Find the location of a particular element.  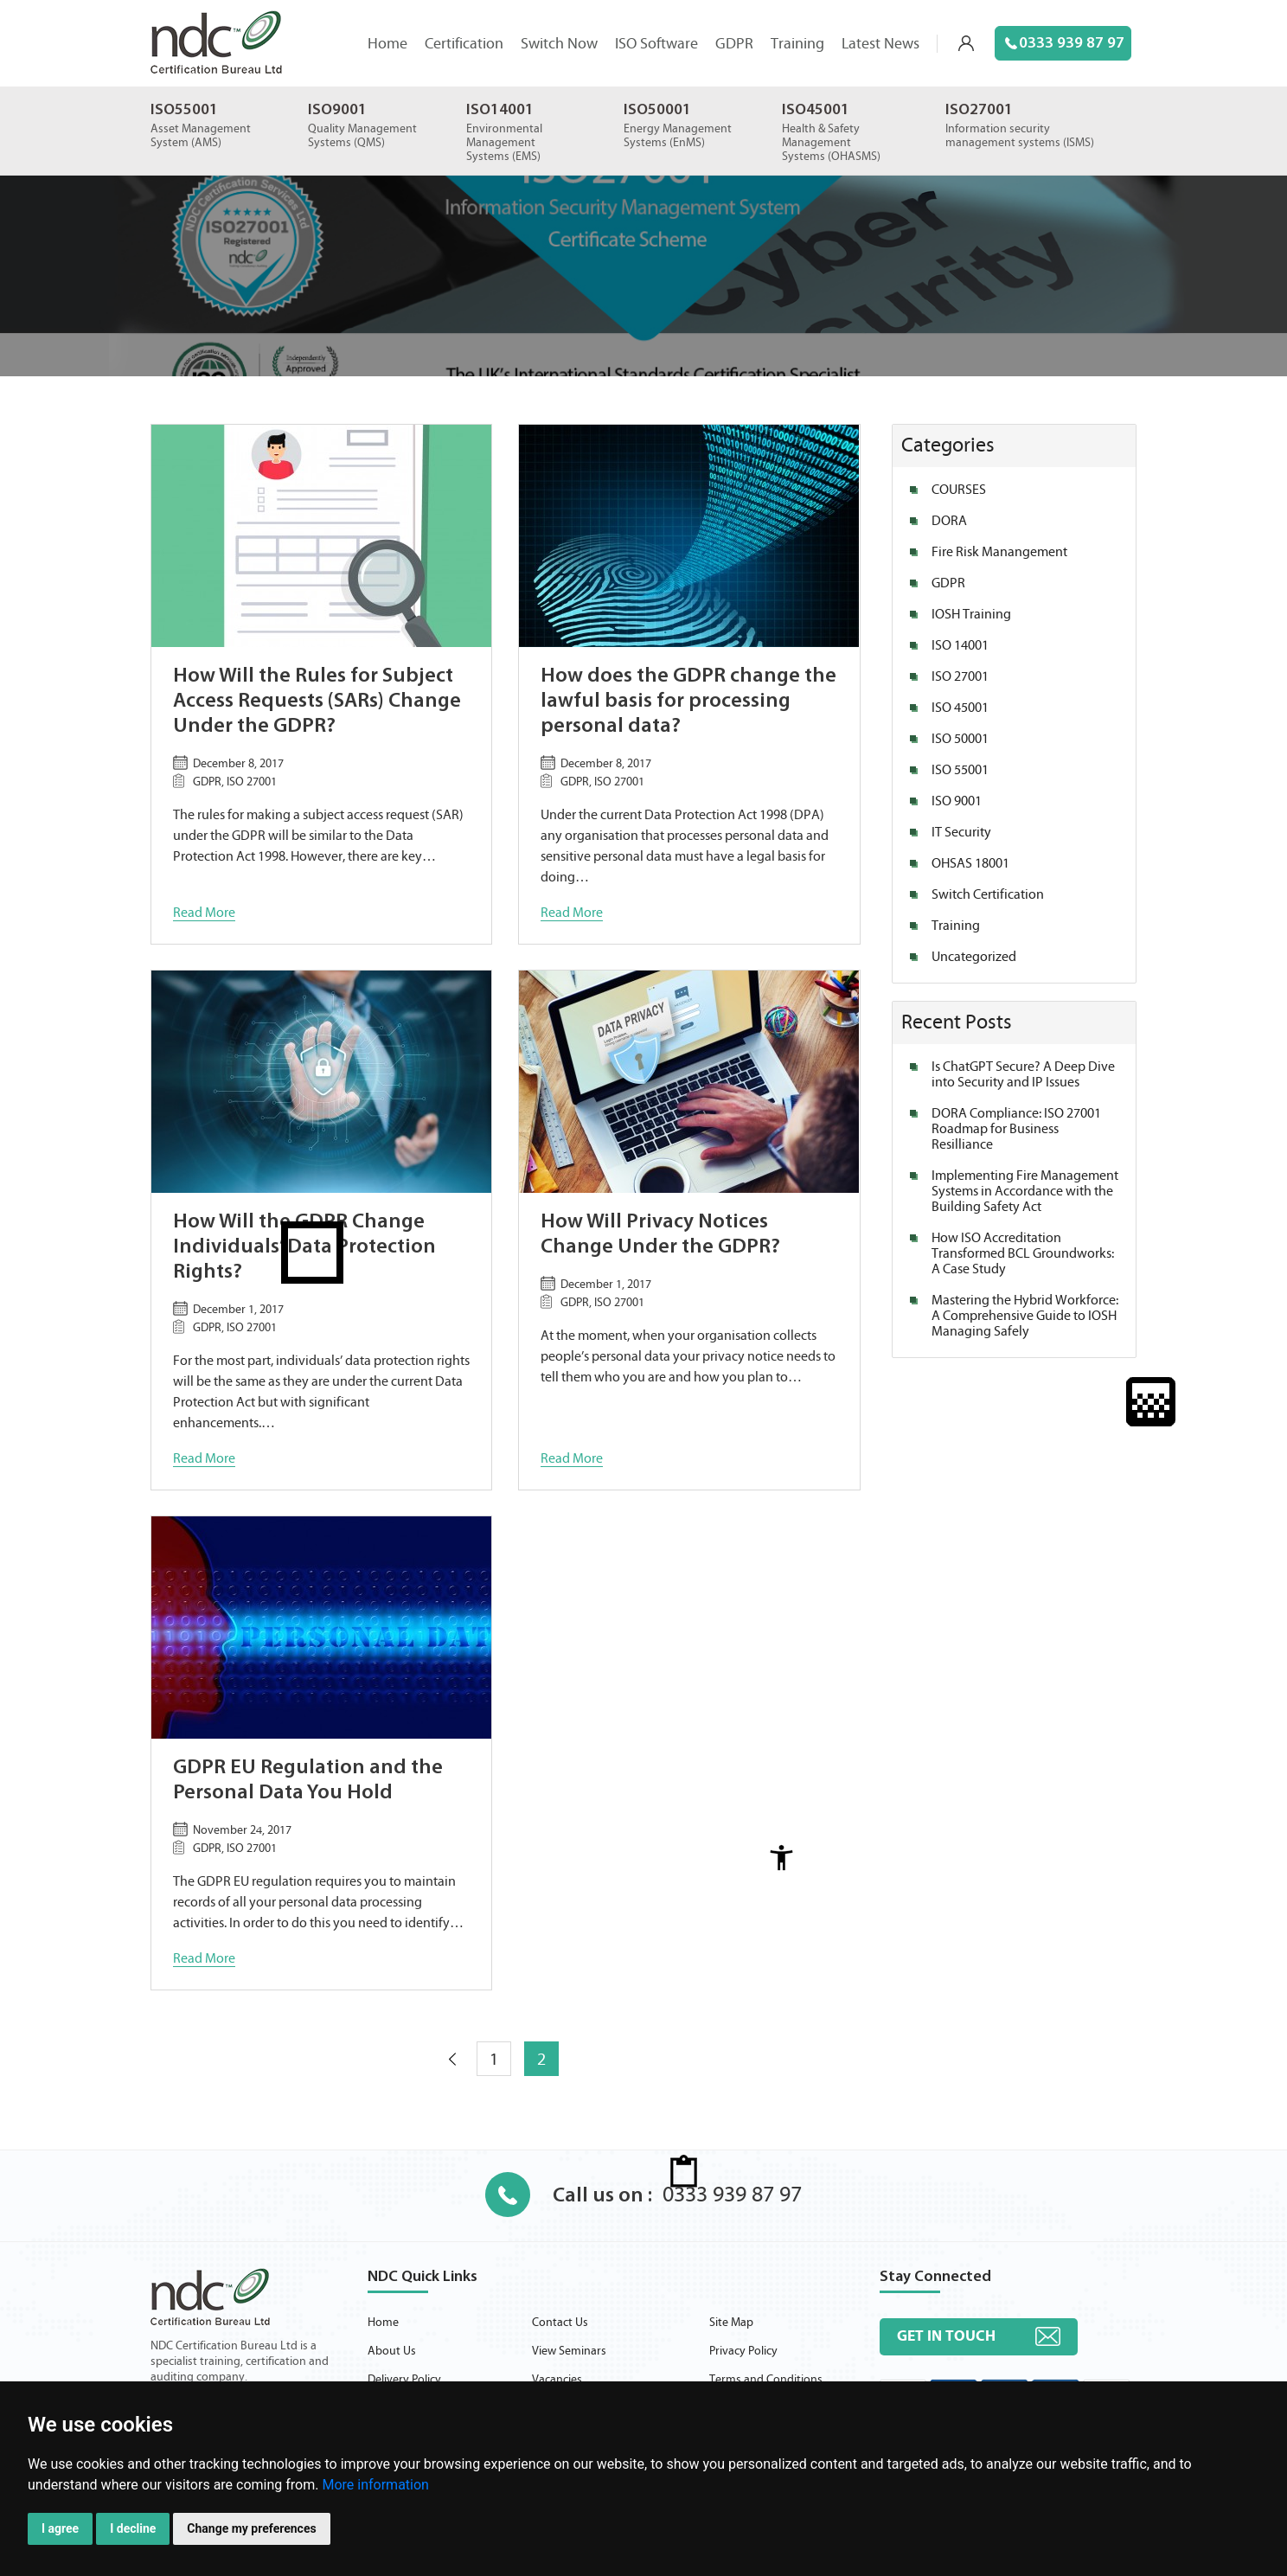

access accessibility settings is located at coordinates (781, 1857).